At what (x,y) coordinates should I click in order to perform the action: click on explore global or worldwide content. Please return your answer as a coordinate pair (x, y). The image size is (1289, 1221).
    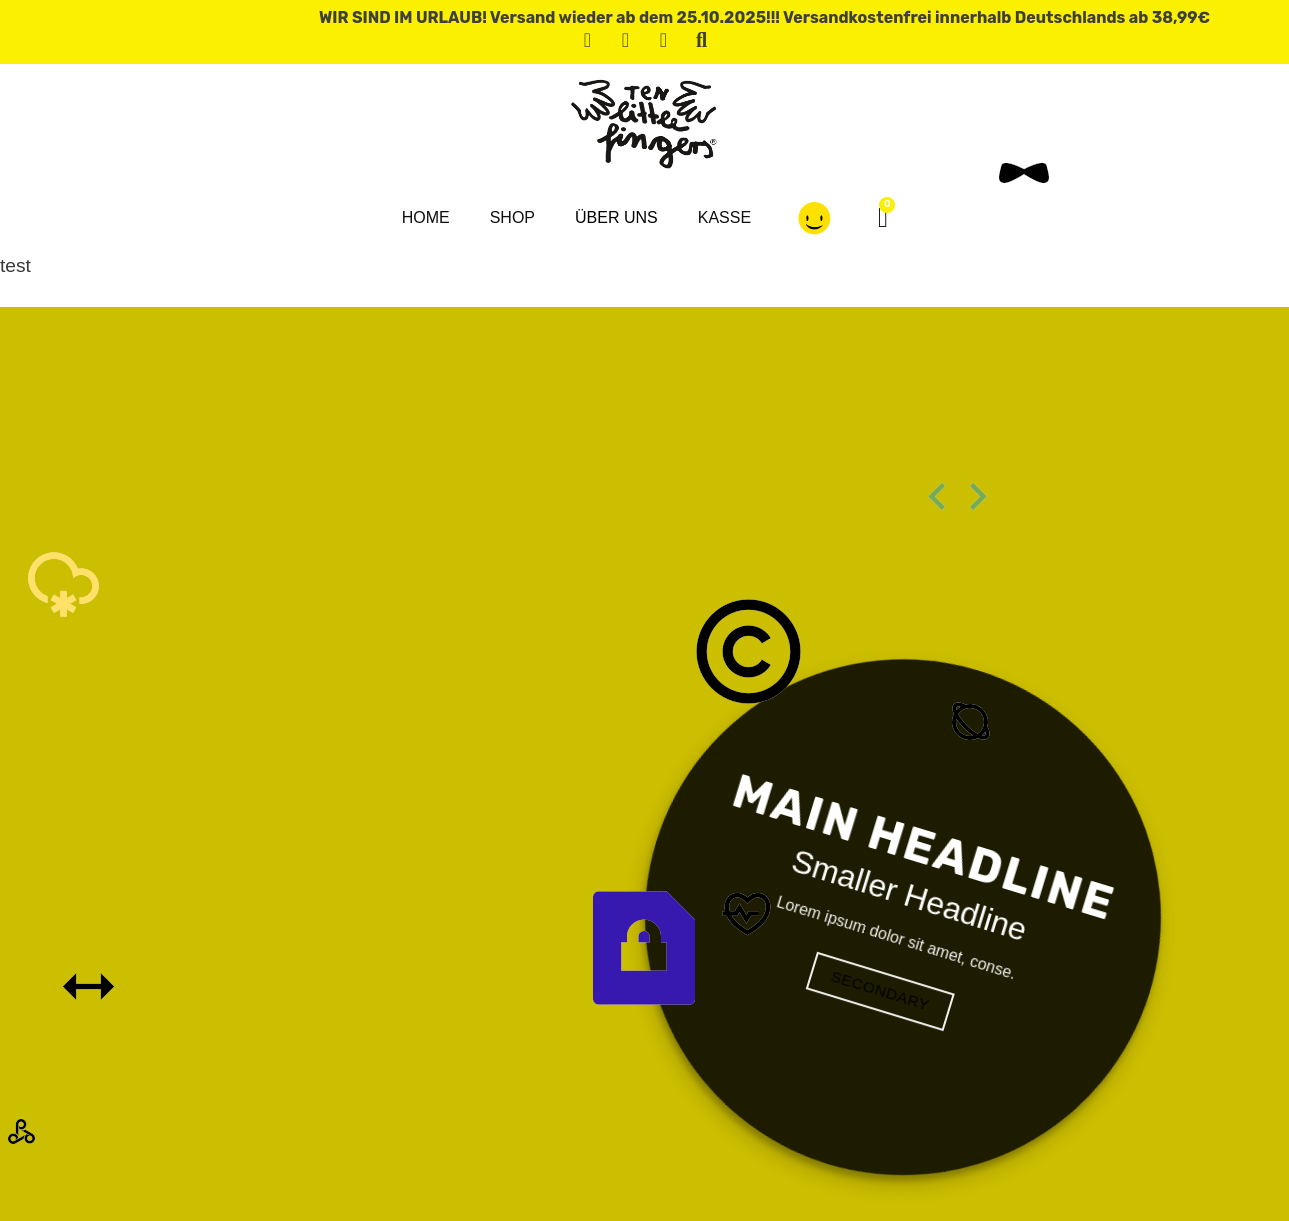
    Looking at the image, I should click on (970, 722).